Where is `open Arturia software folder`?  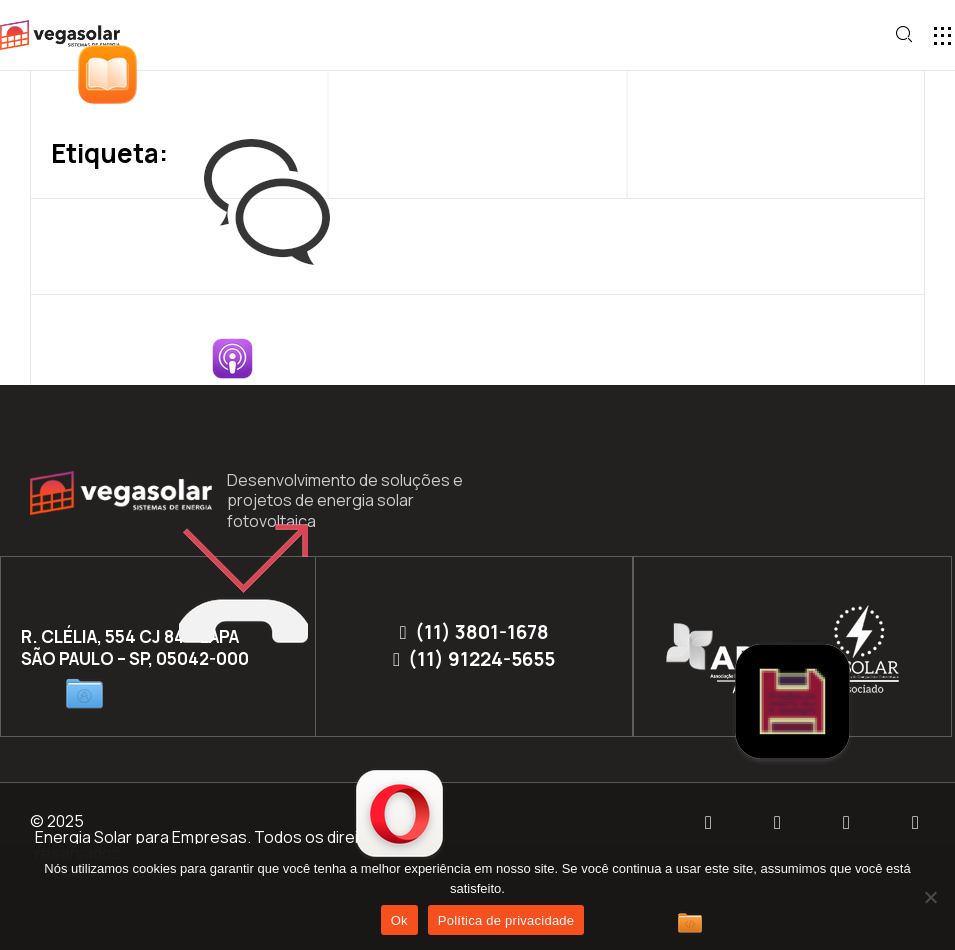
open Arturia software folder is located at coordinates (84, 693).